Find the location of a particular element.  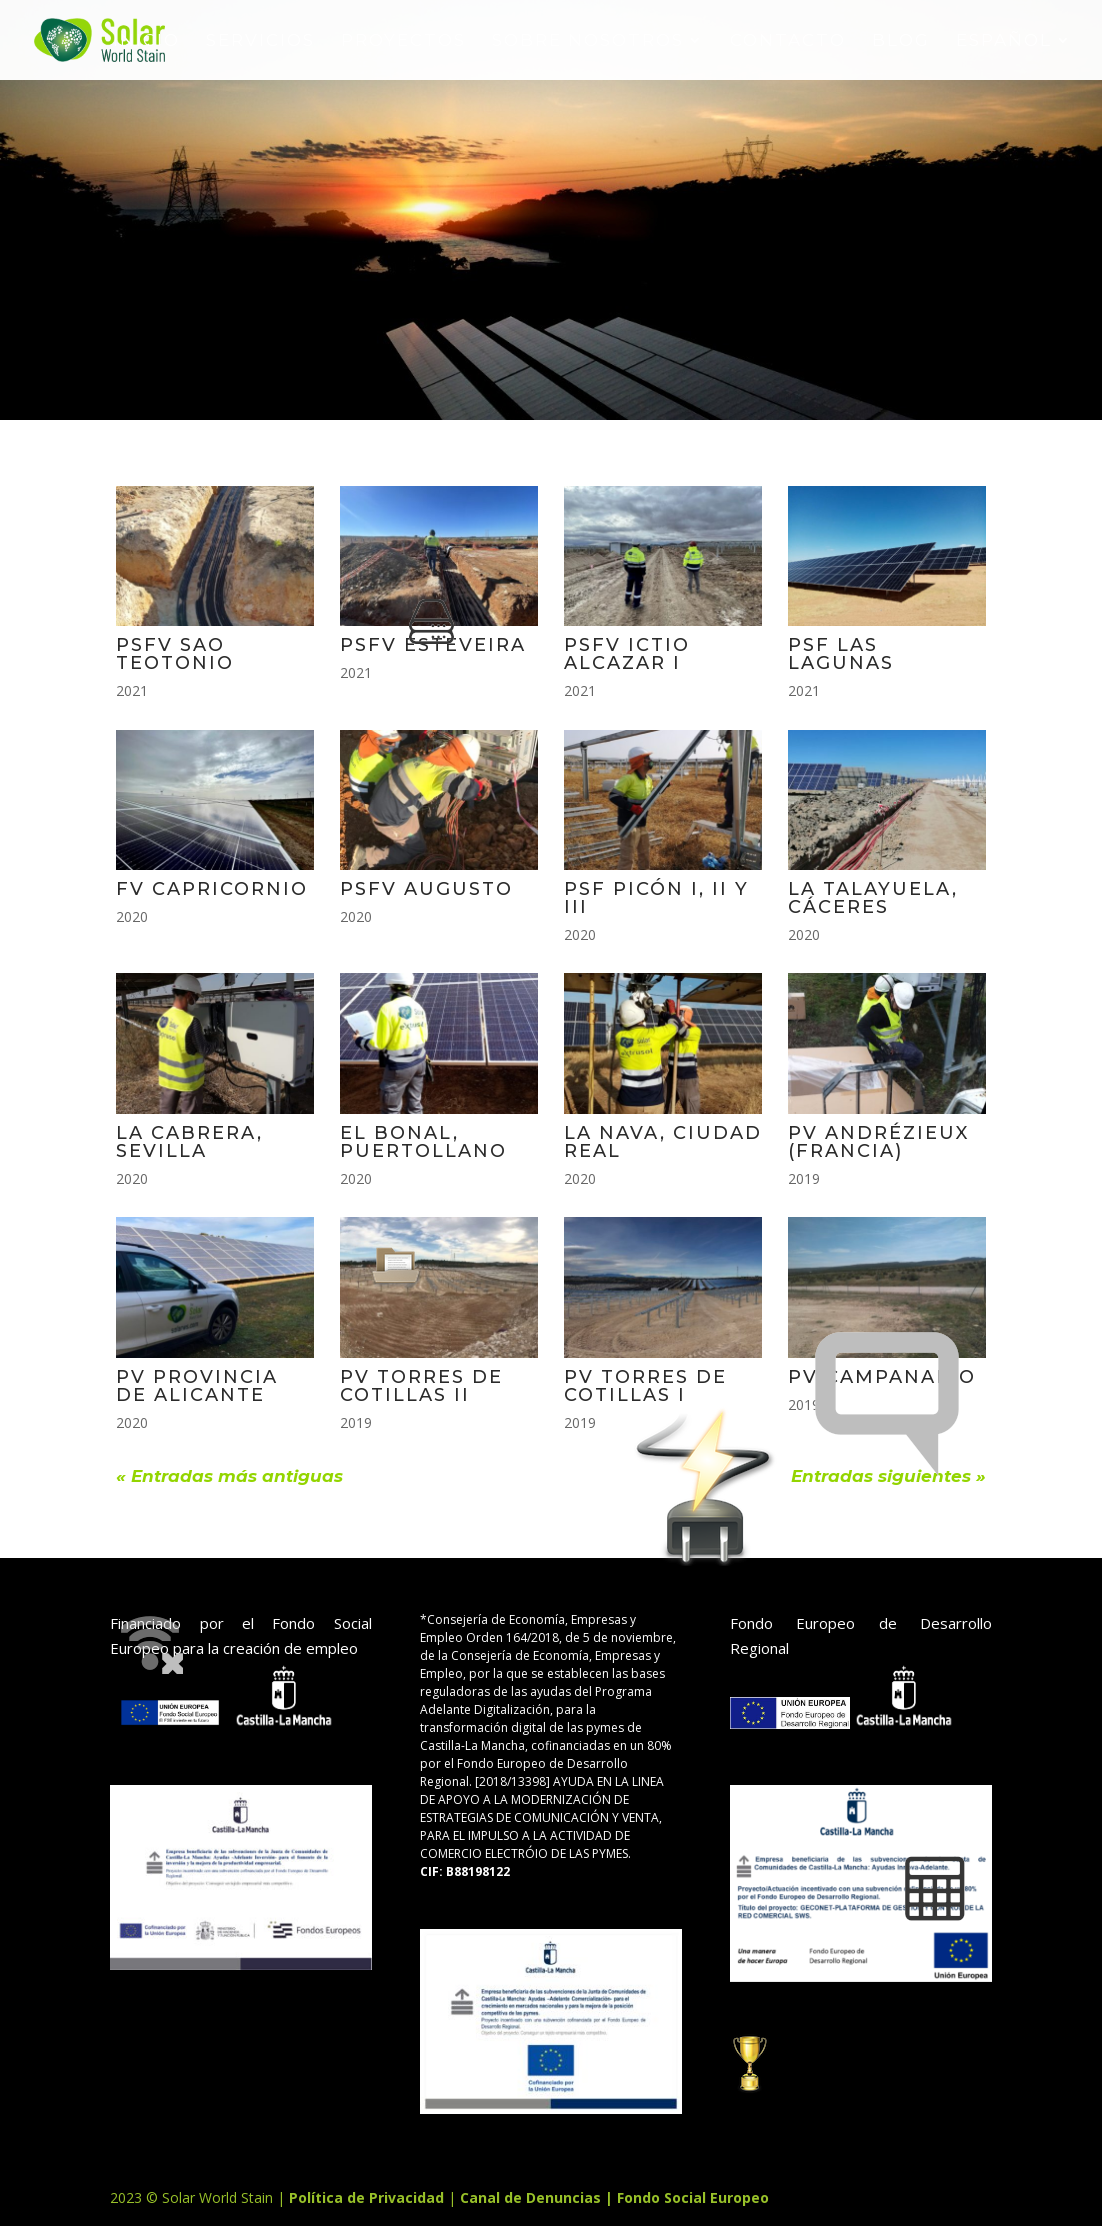

indicates device is connected to power adapter is located at coordinates (700, 1485).